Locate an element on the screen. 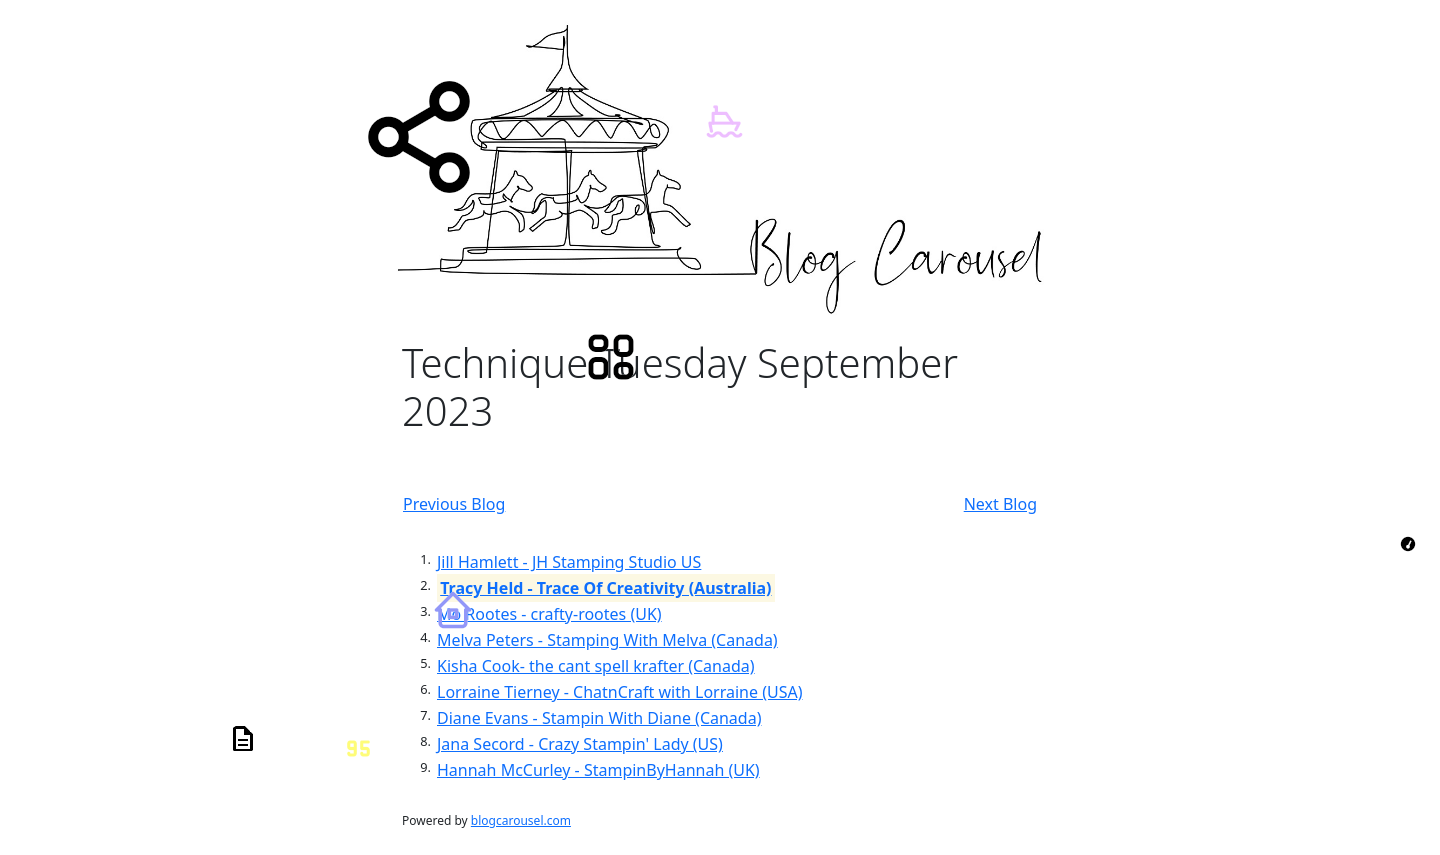 Image resolution: width=1440 pixels, height=855 pixels. access shipping or delivery options is located at coordinates (724, 121).